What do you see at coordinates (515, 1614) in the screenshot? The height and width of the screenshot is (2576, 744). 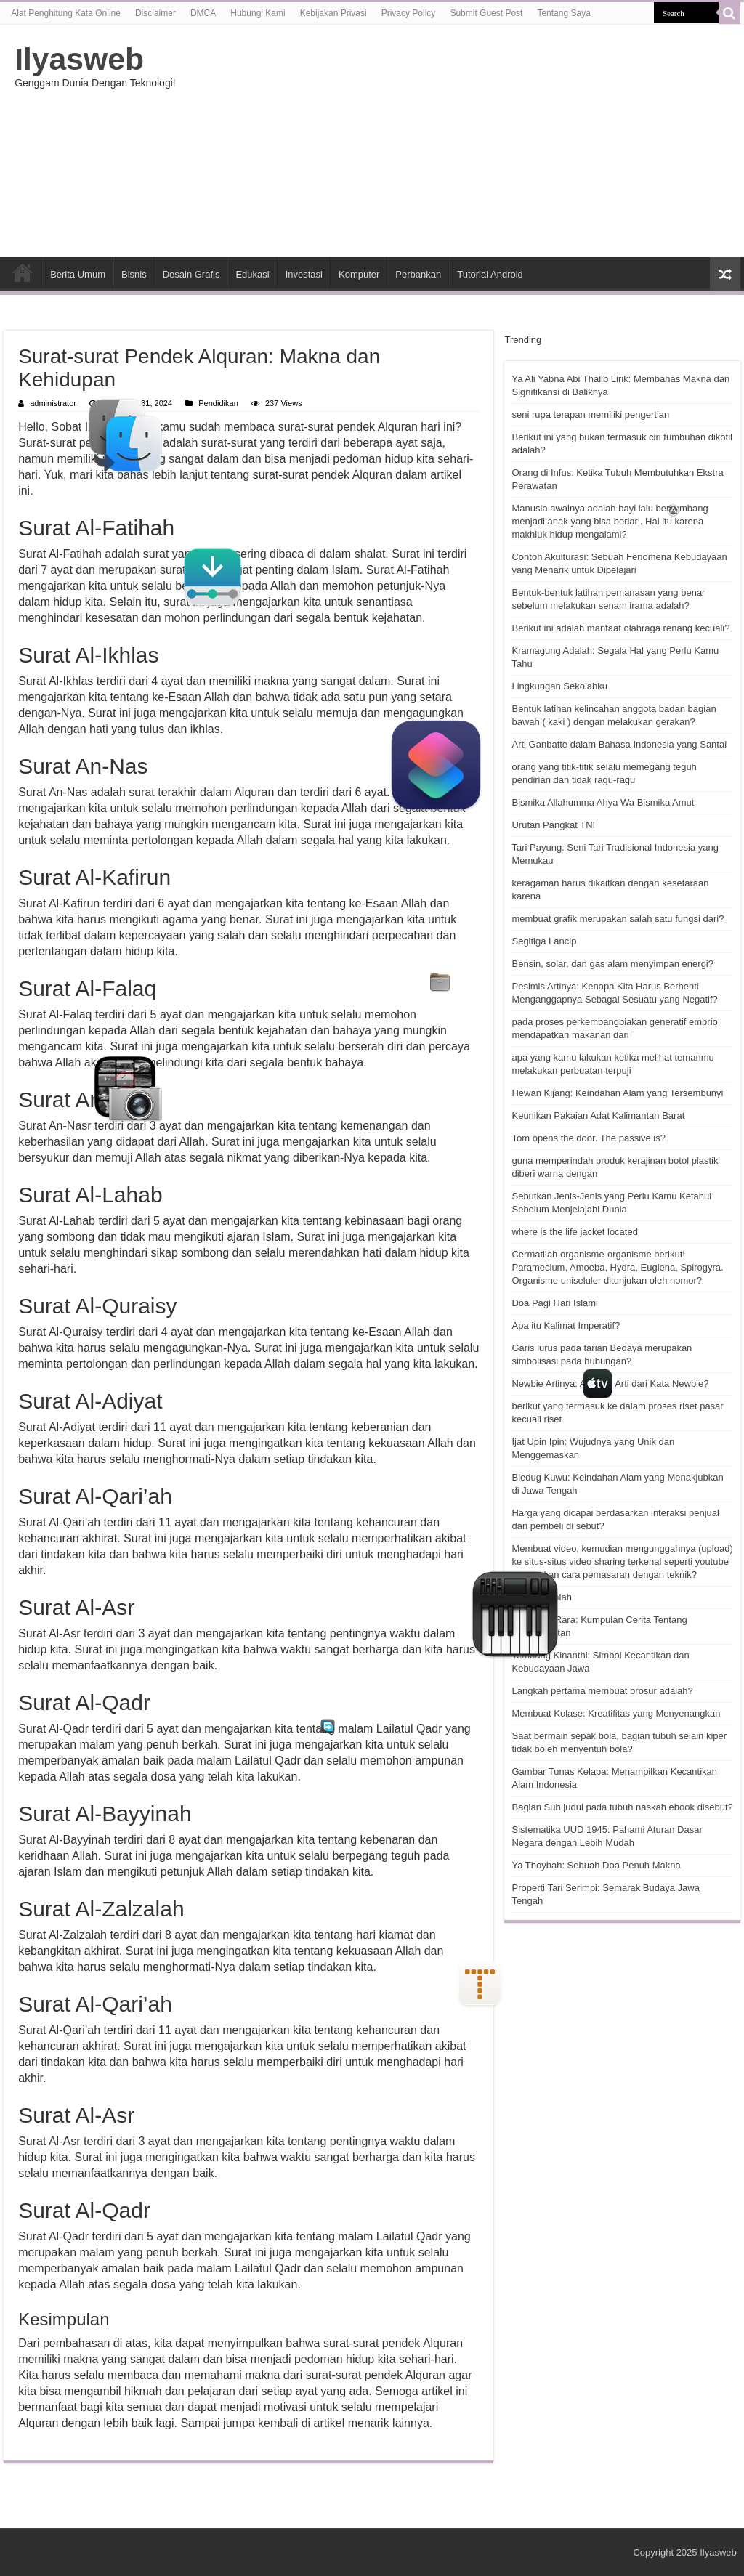 I see `open audio MIDI setup to configure sound devices` at bounding box center [515, 1614].